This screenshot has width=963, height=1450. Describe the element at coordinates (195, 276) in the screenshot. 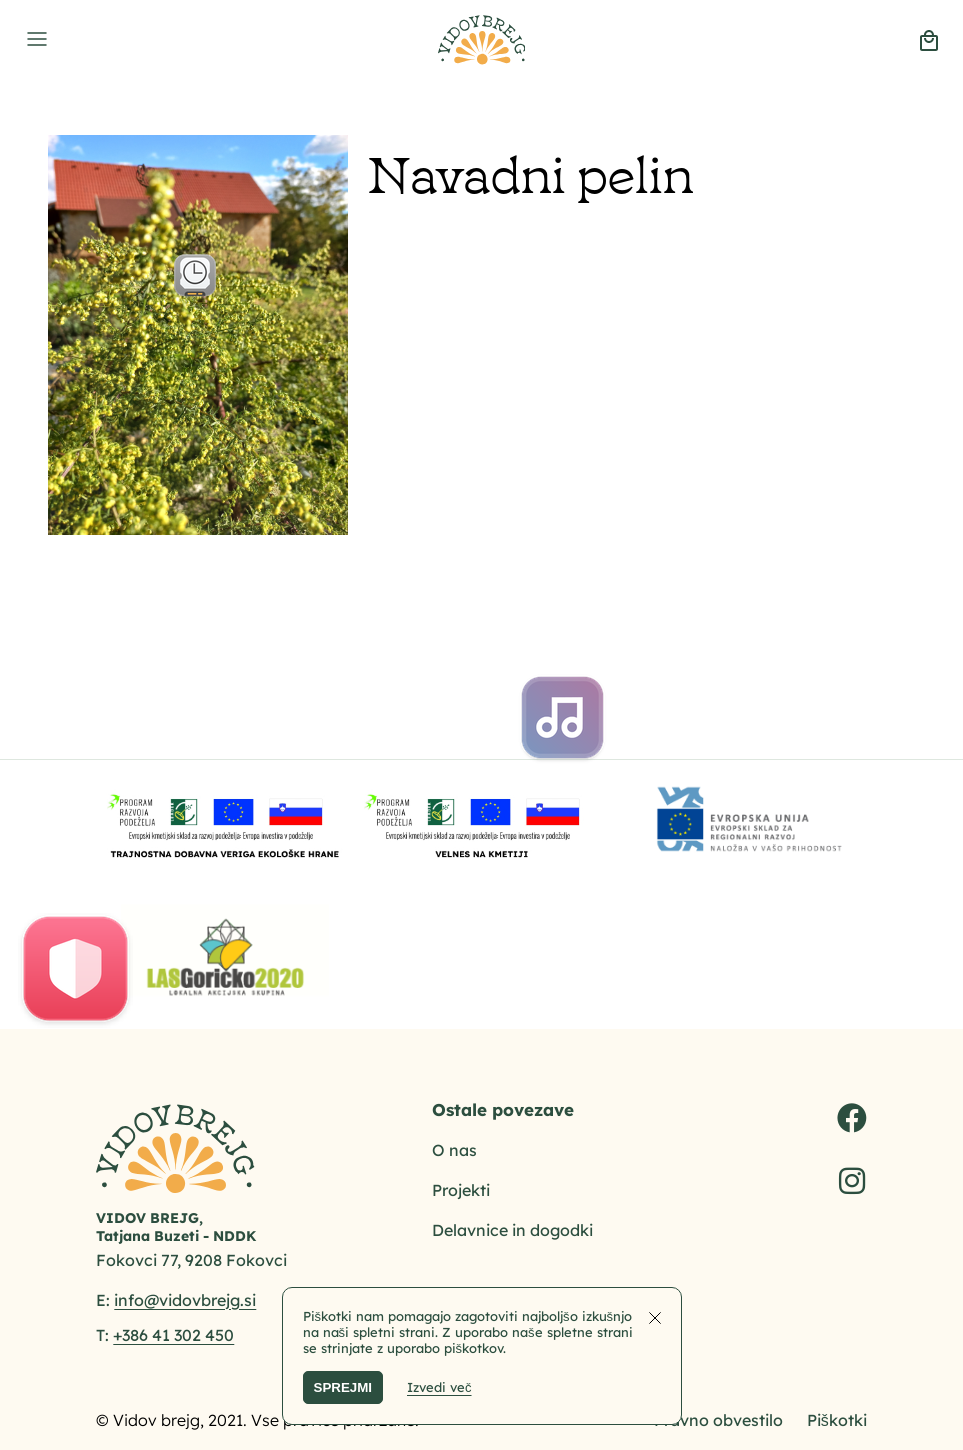

I see `access time machine backup settings` at that location.